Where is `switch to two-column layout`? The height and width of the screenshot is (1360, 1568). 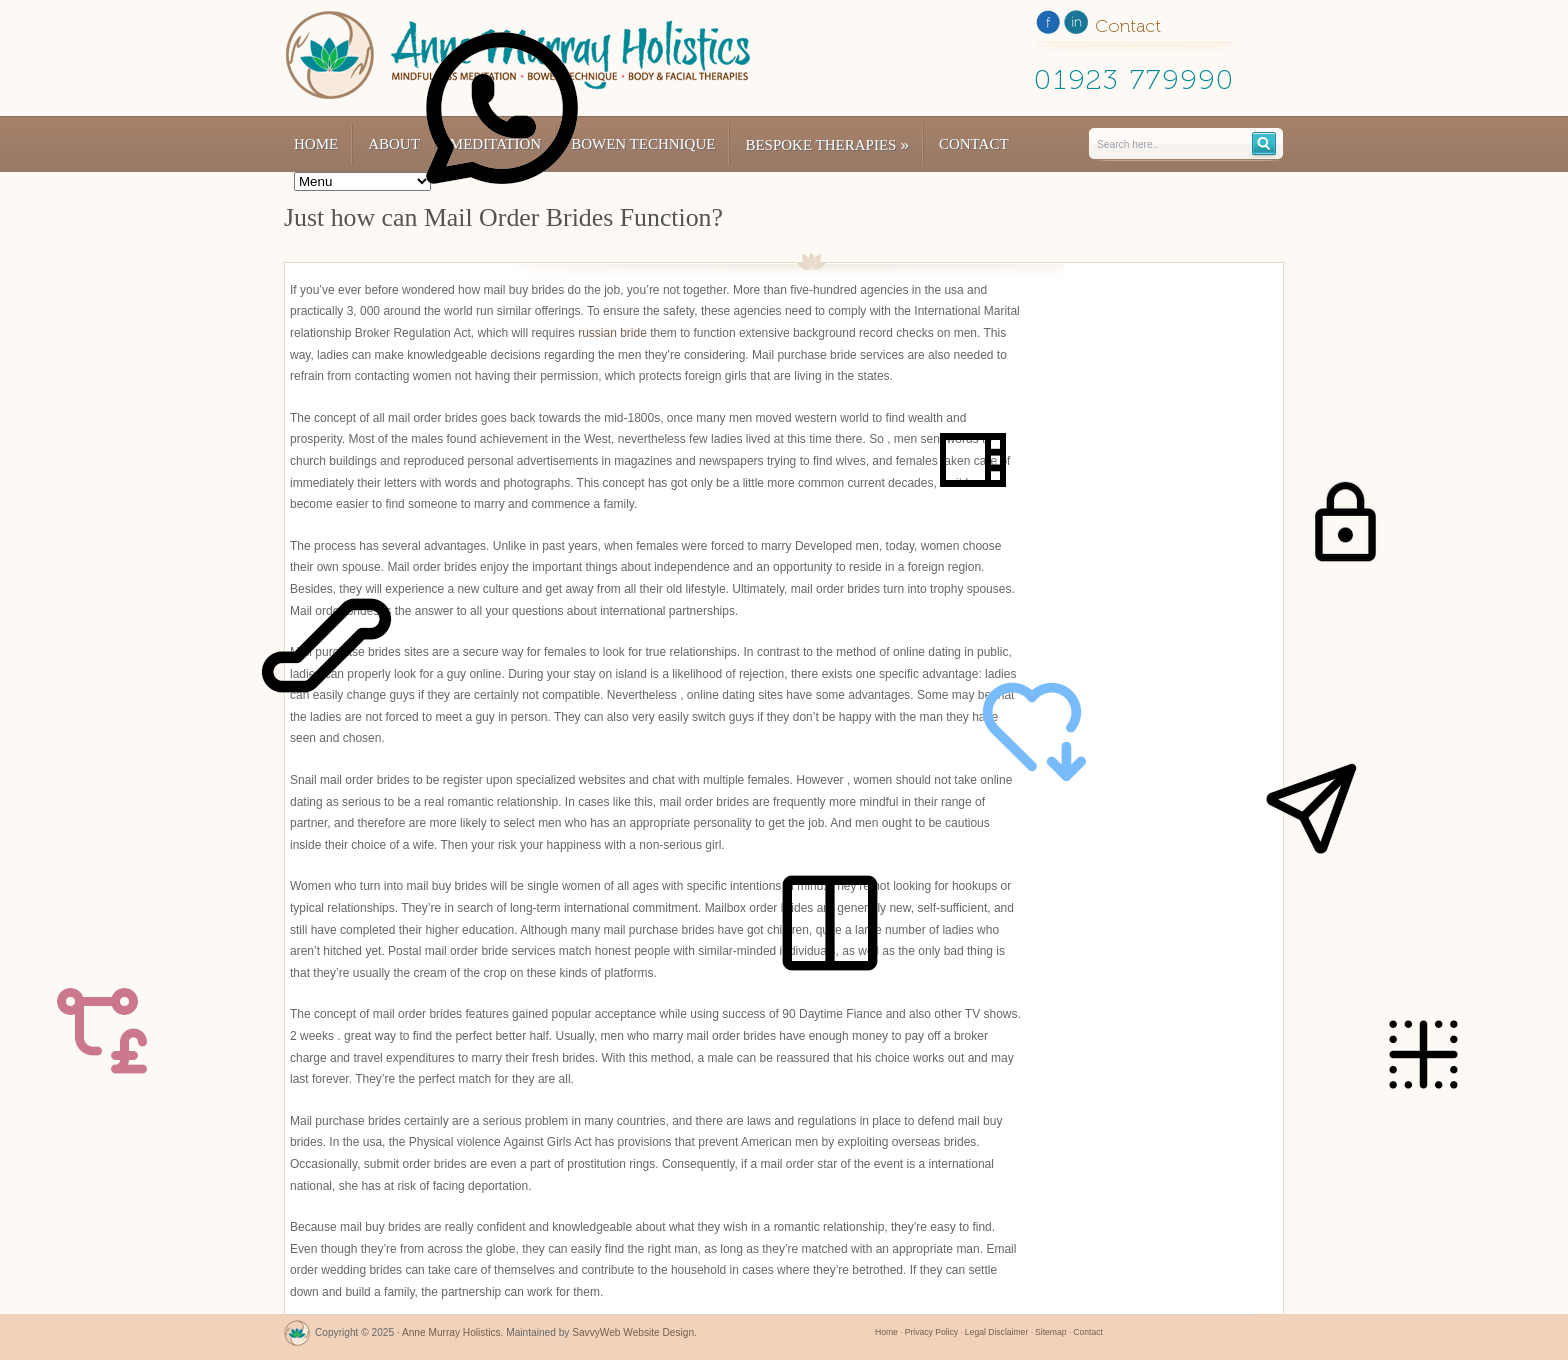 switch to two-column layout is located at coordinates (830, 923).